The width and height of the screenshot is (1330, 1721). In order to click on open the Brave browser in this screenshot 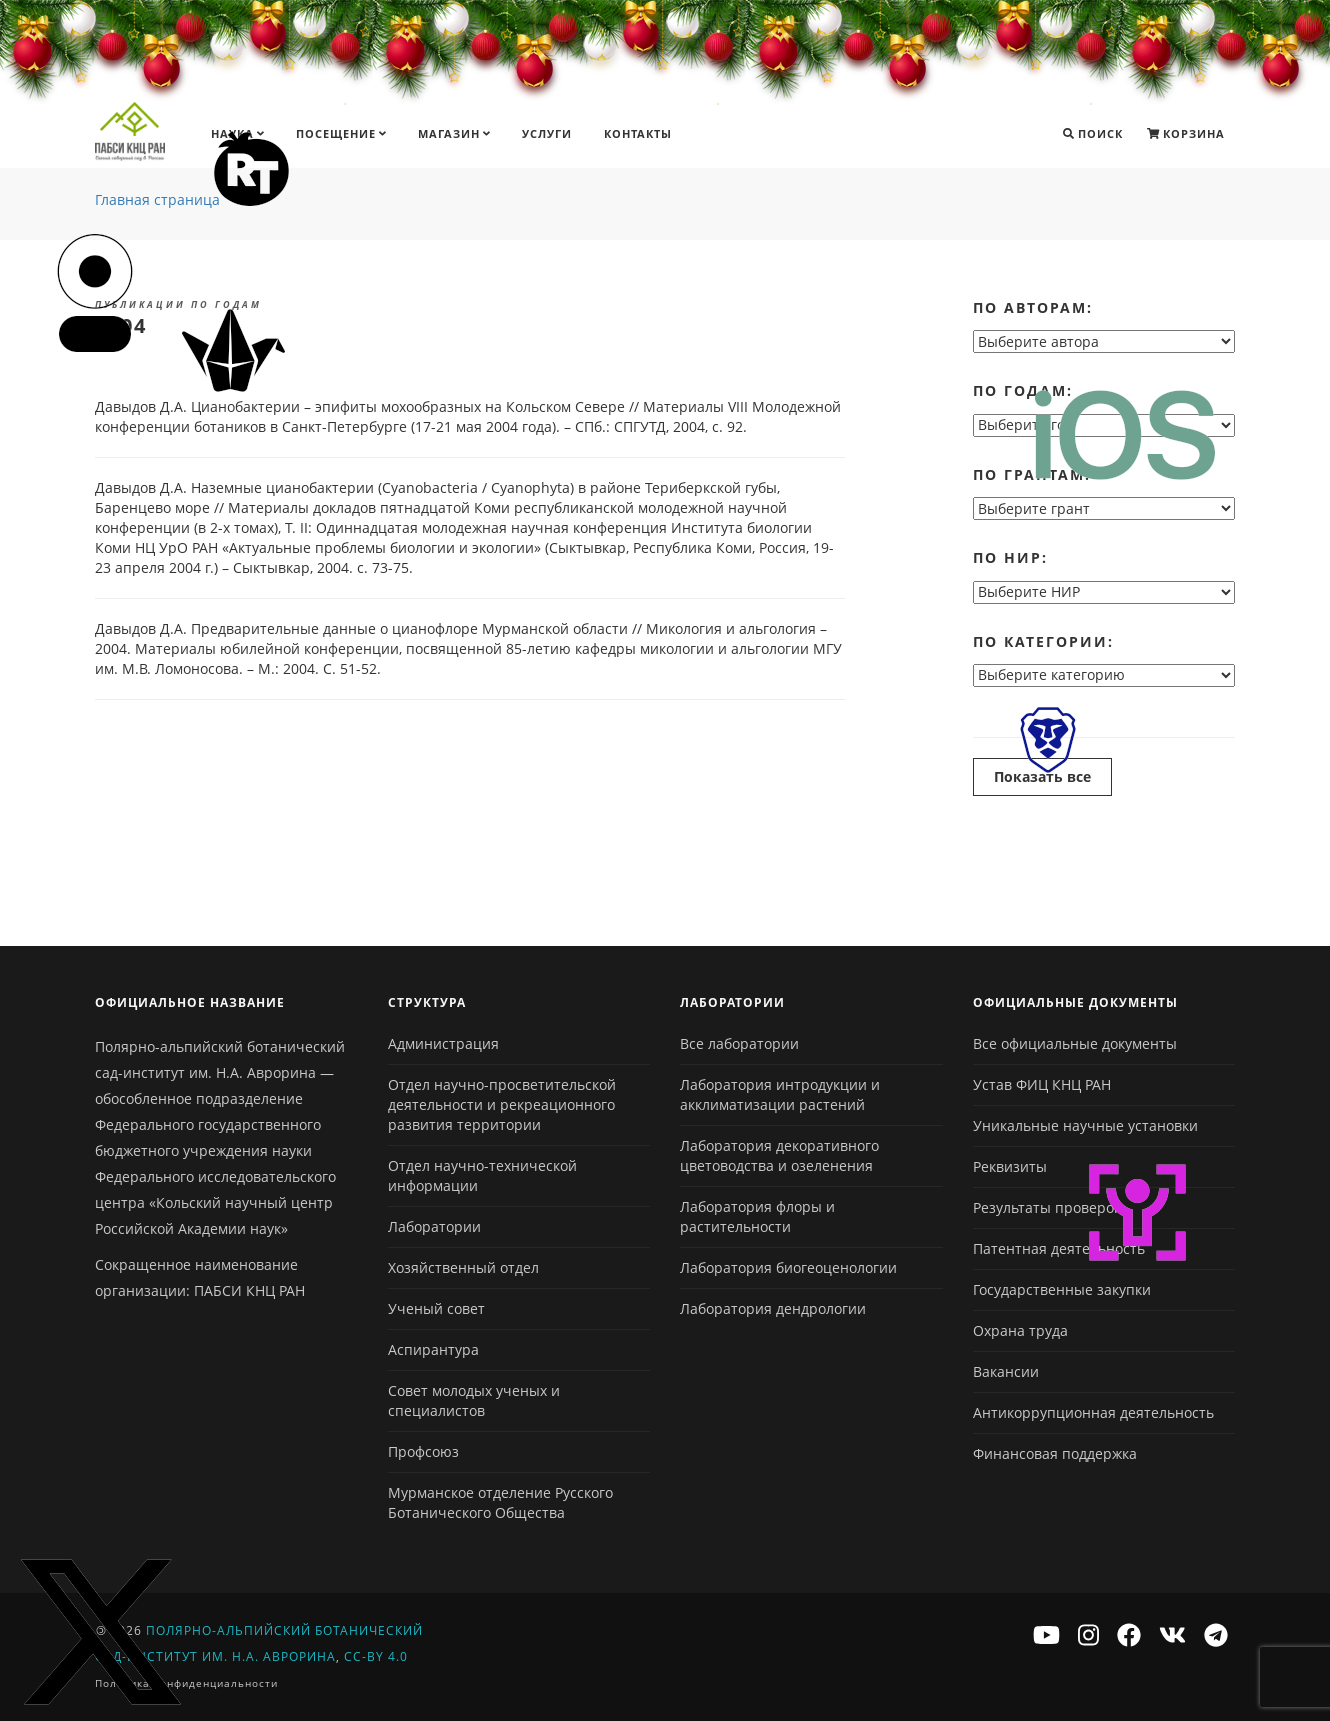, I will do `click(1048, 740)`.